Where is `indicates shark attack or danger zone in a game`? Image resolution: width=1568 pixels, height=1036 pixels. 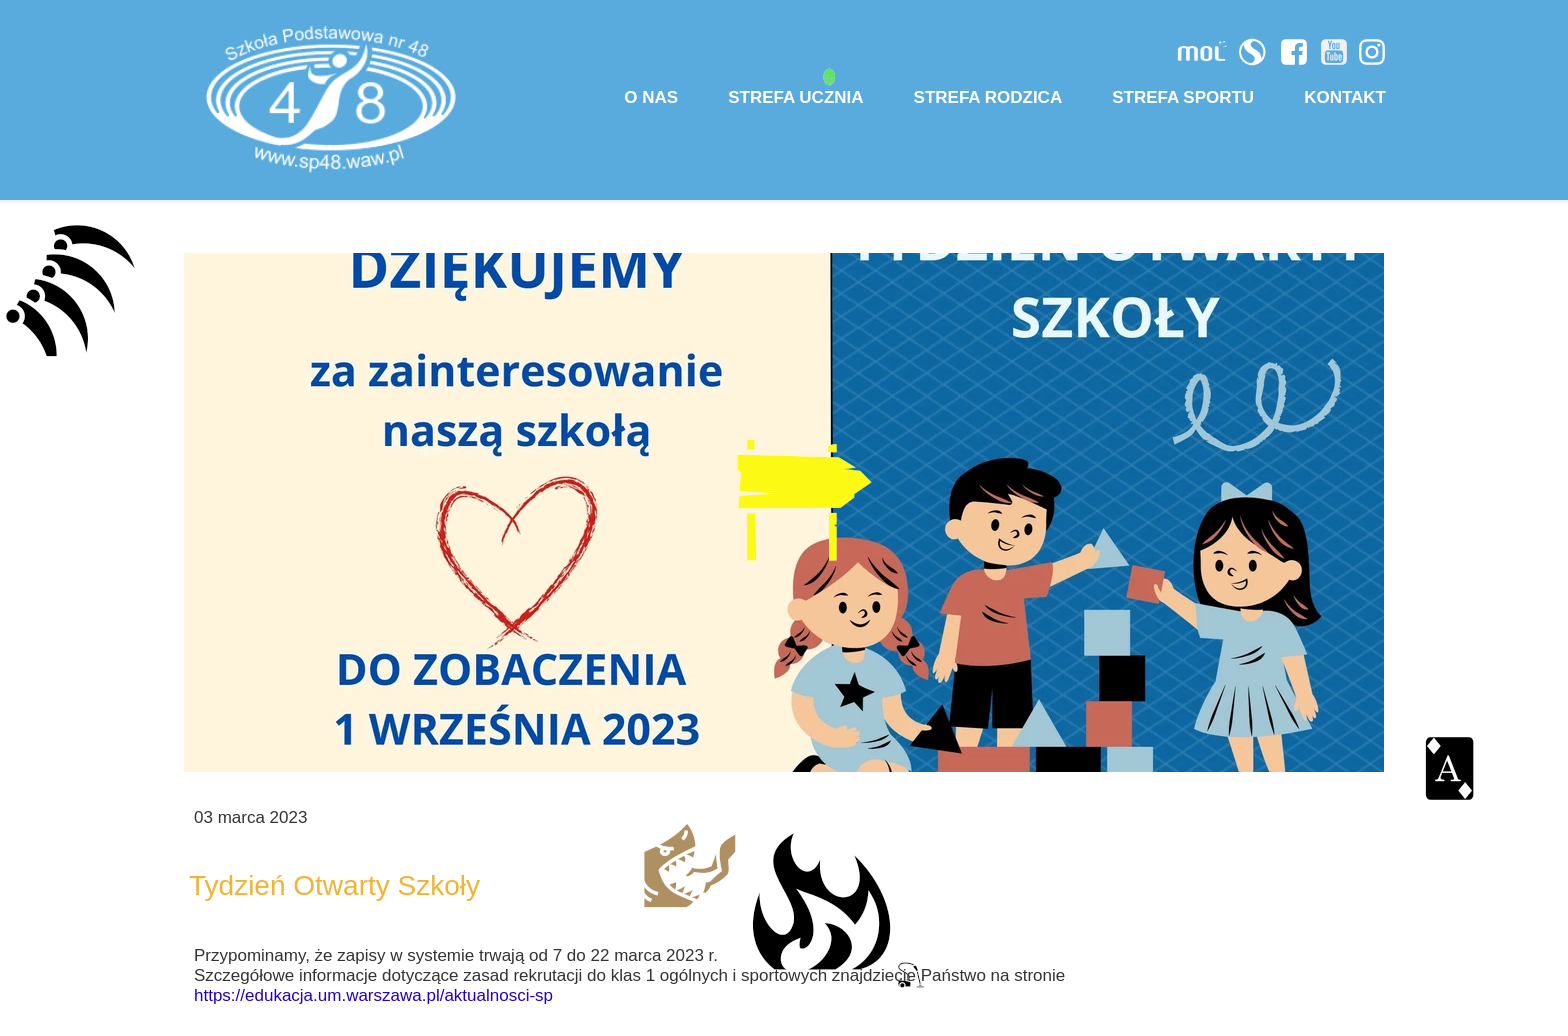
indicates shark attack or danger zone in a game is located at coordinates (689, 862).